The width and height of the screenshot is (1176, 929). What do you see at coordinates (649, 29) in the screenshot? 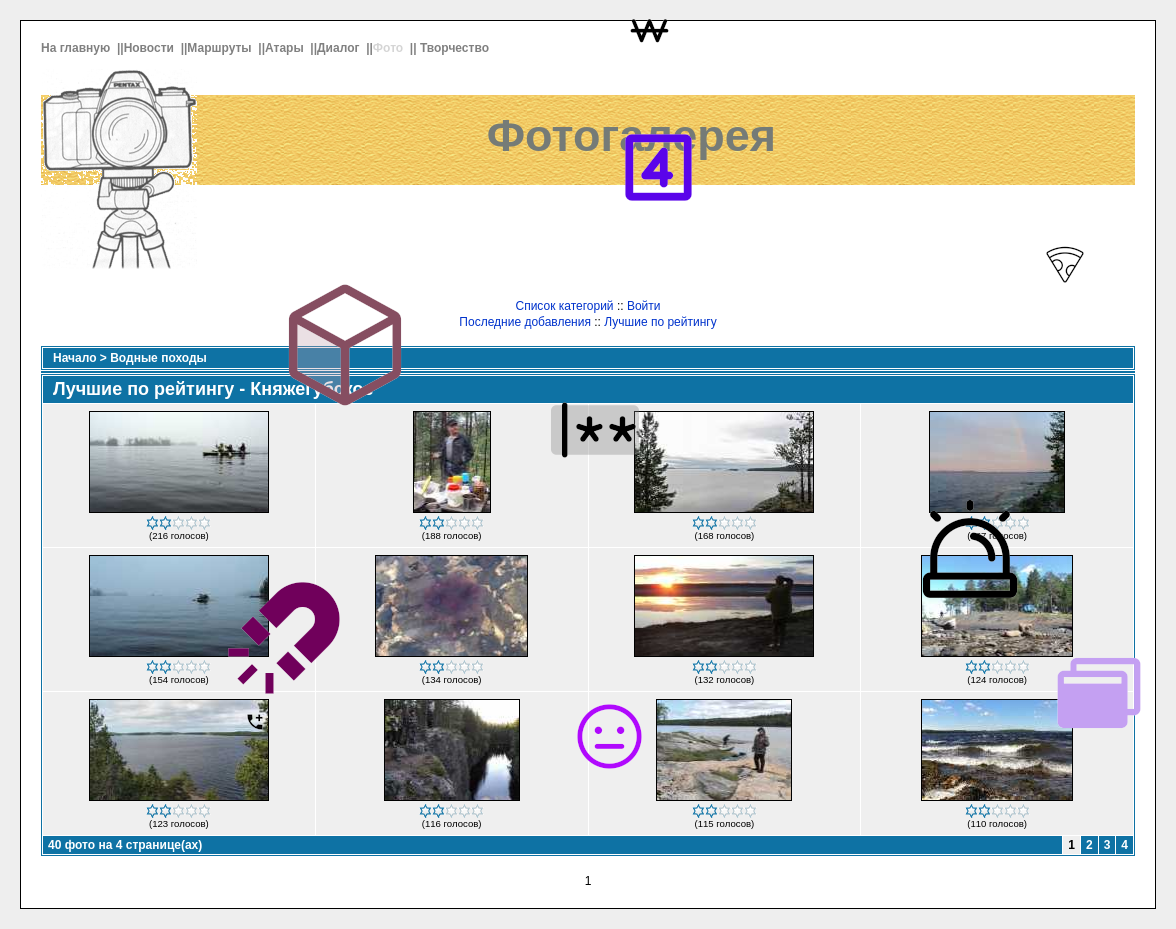
I see `indicates south korean won currency` at bounding box center [649, 29].